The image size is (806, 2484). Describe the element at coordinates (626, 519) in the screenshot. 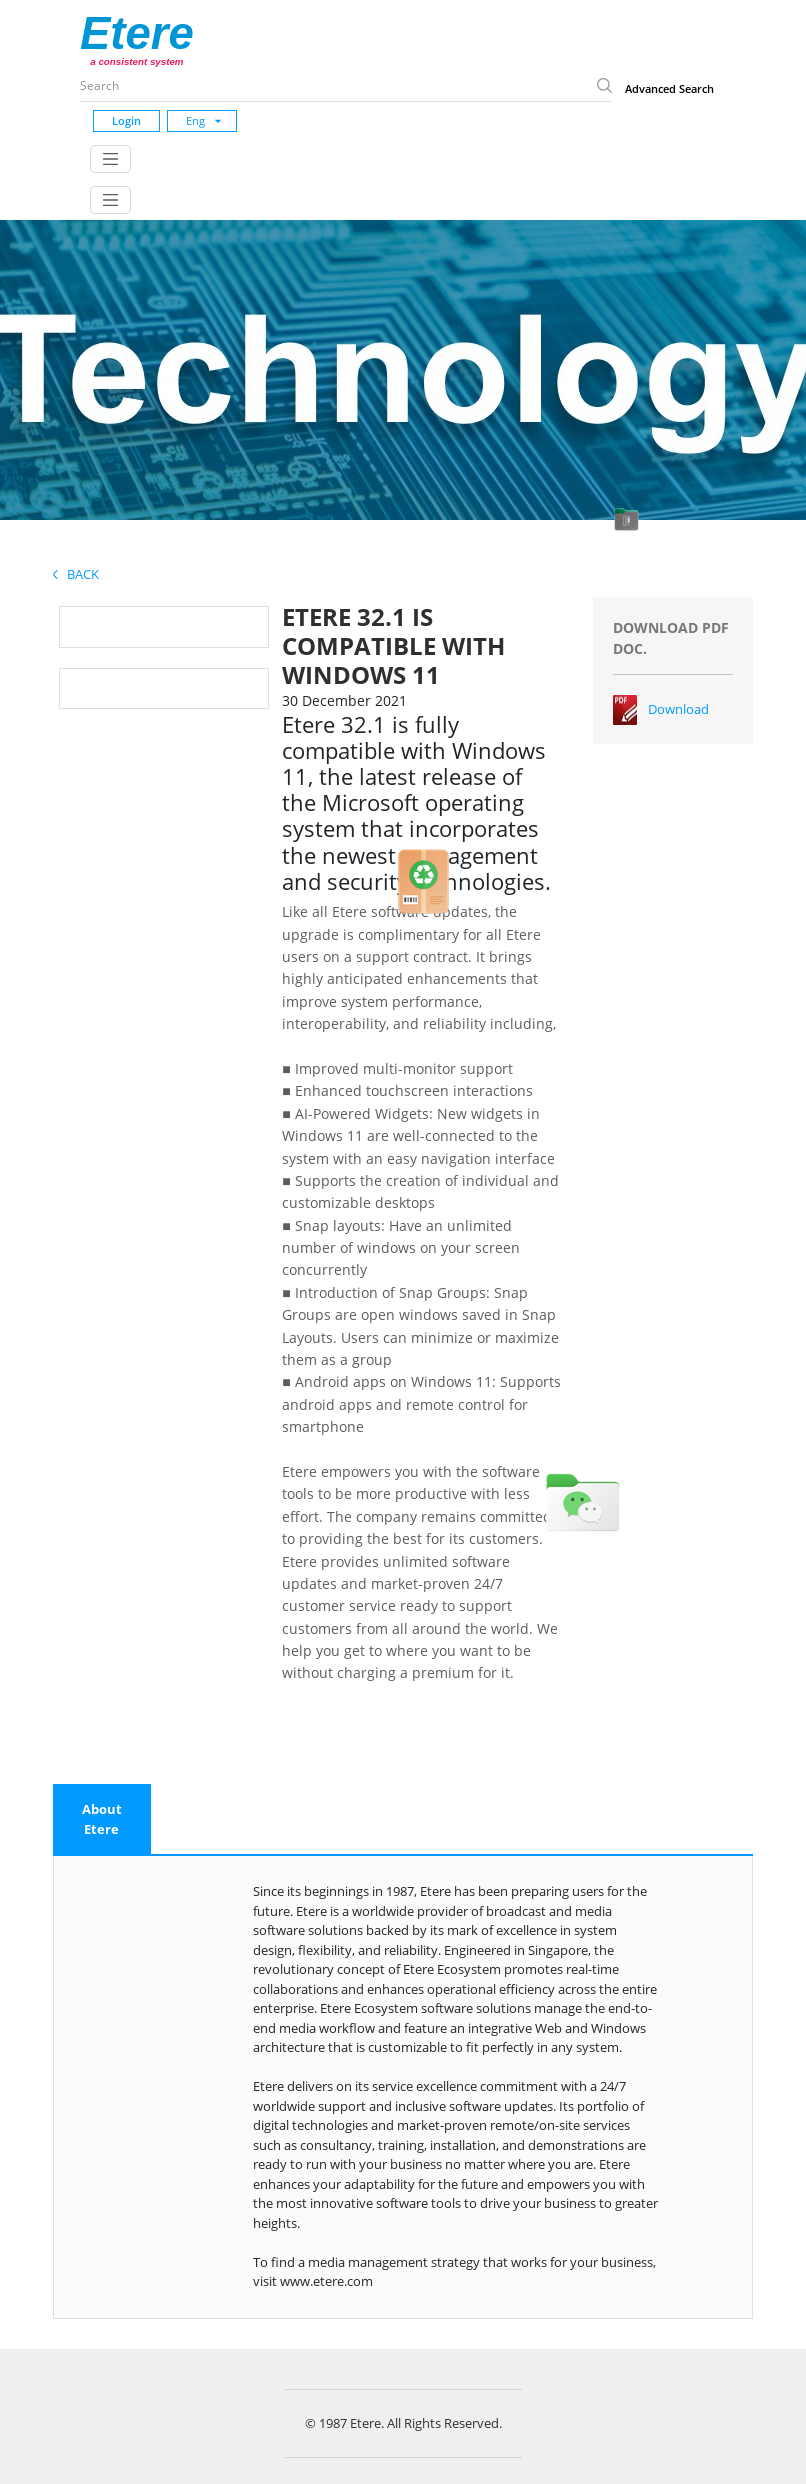

I see `access your templates folder` at that location.